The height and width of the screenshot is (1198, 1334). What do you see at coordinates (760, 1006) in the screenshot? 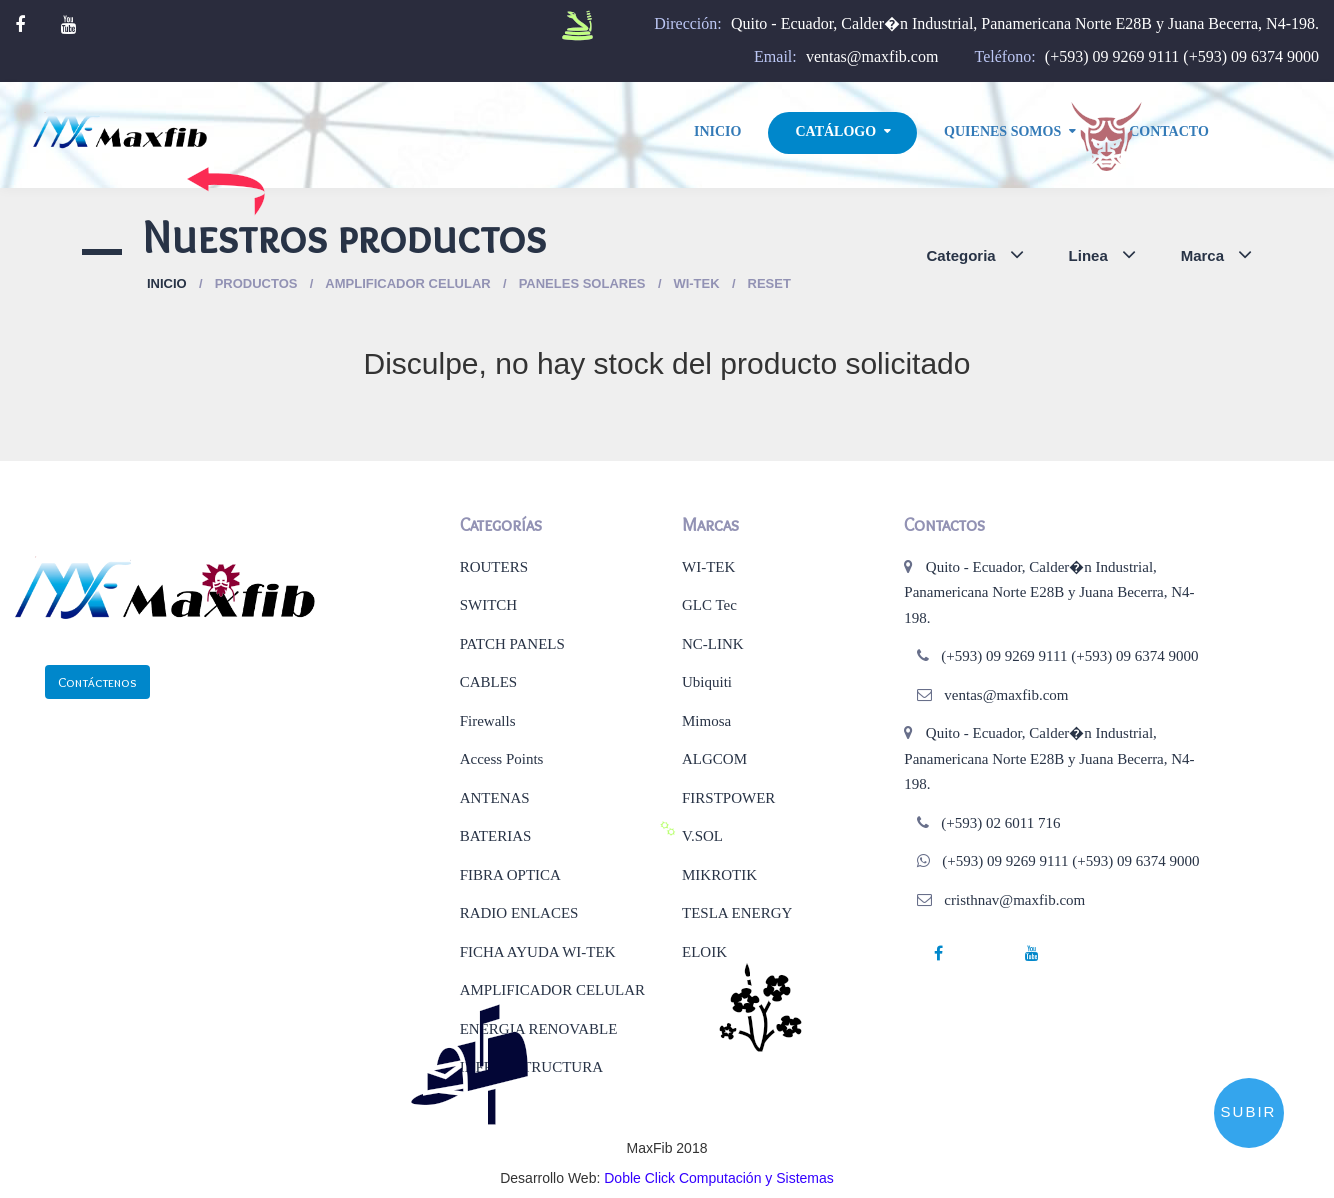
I see `flax plant icon for crafting or farming games` at bounding box center [760, 1006].